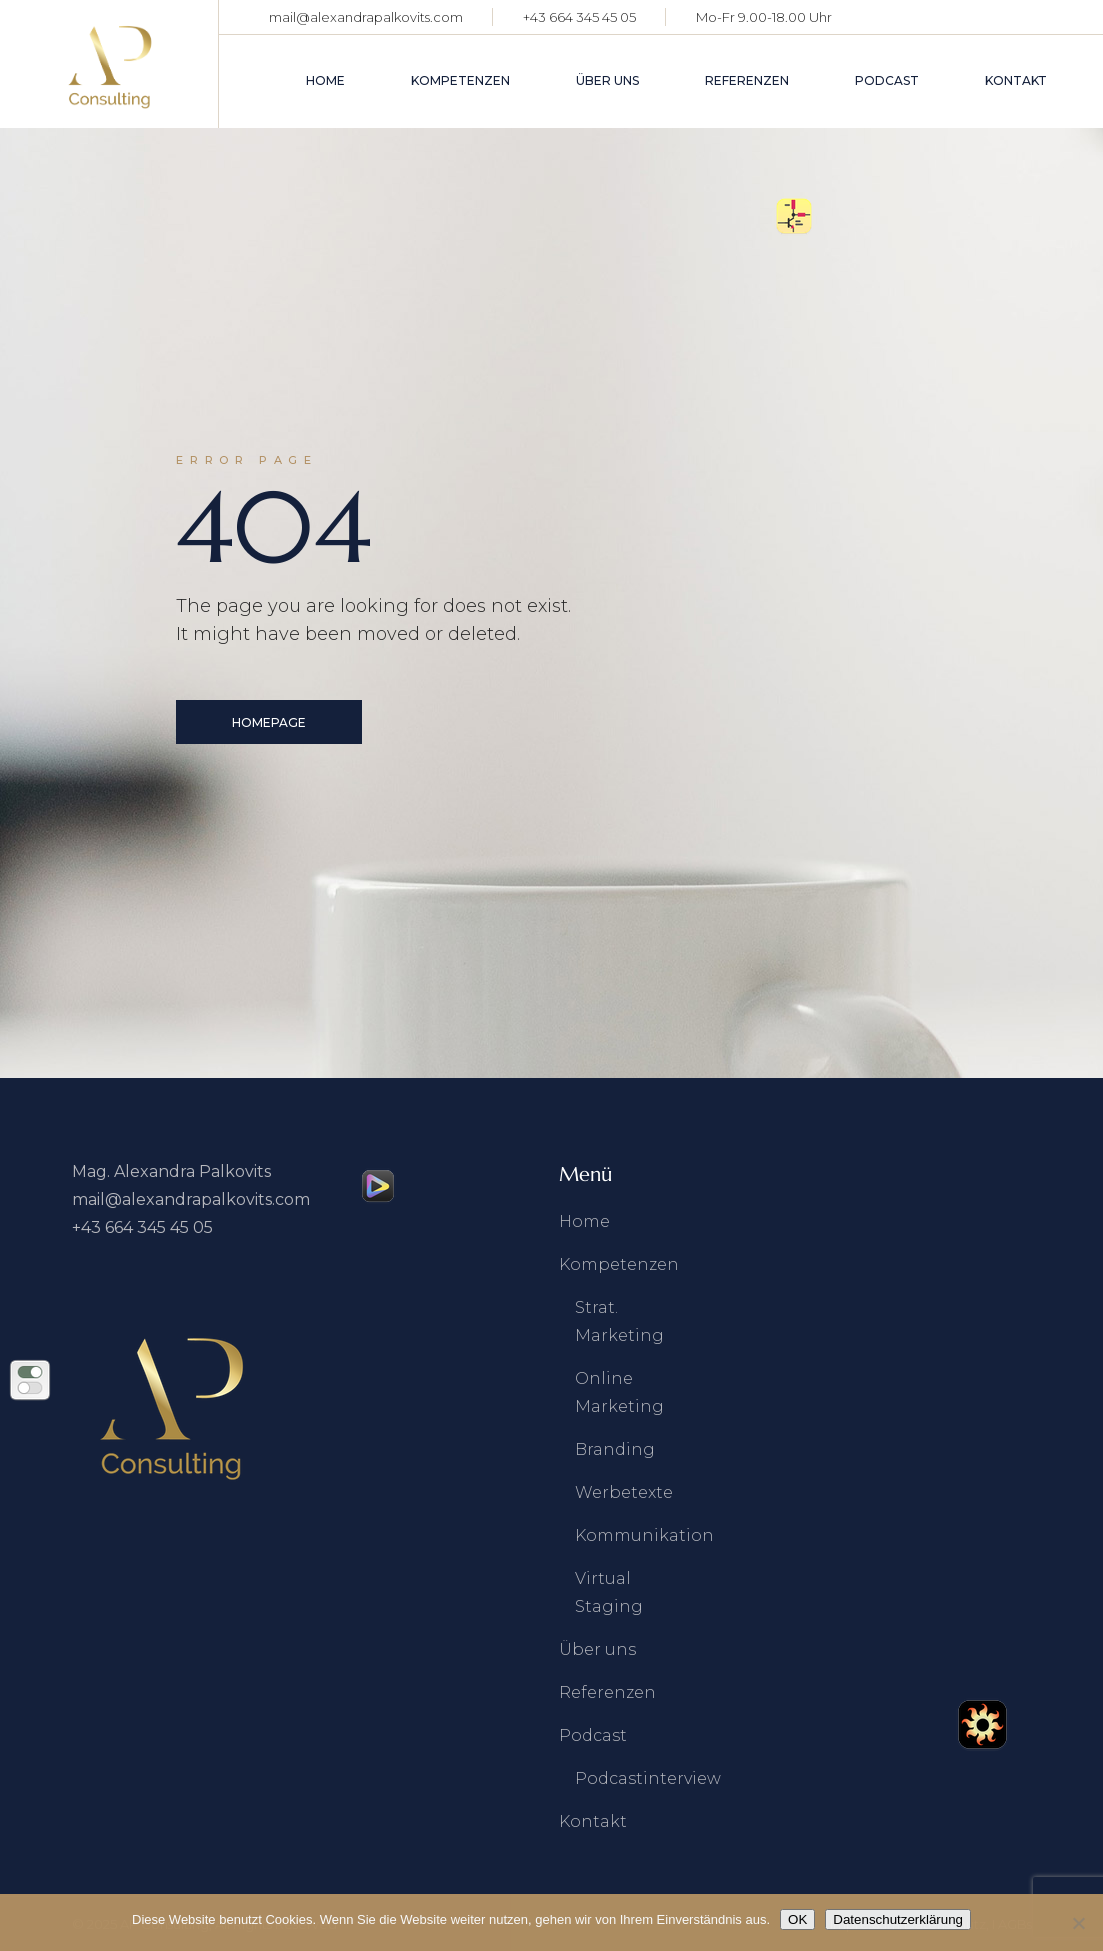  What do you see at coordinates (30, 1380) in the screenshot?
I see `open gnome tweaks to customize system settings` at bounding box center [30, 1380].